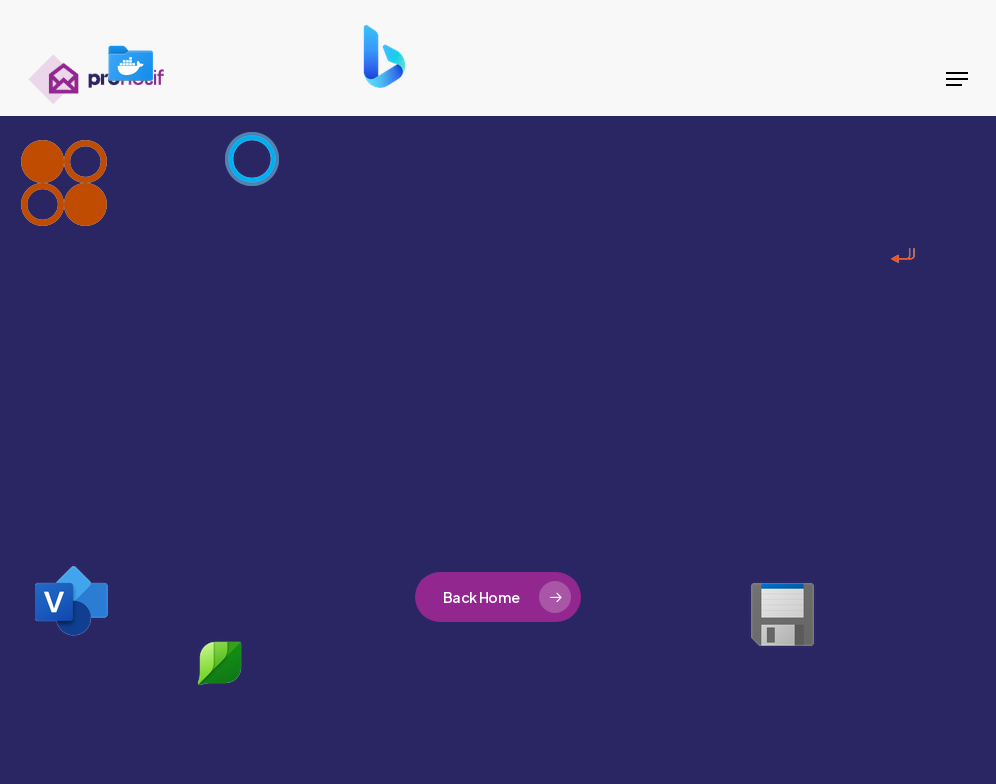 This screenshot has height=784, width=996. What do you see at coordinates (64, 183) in the screenshot?
I see `launch the reversi board game app` at bounding box center [64, 183].